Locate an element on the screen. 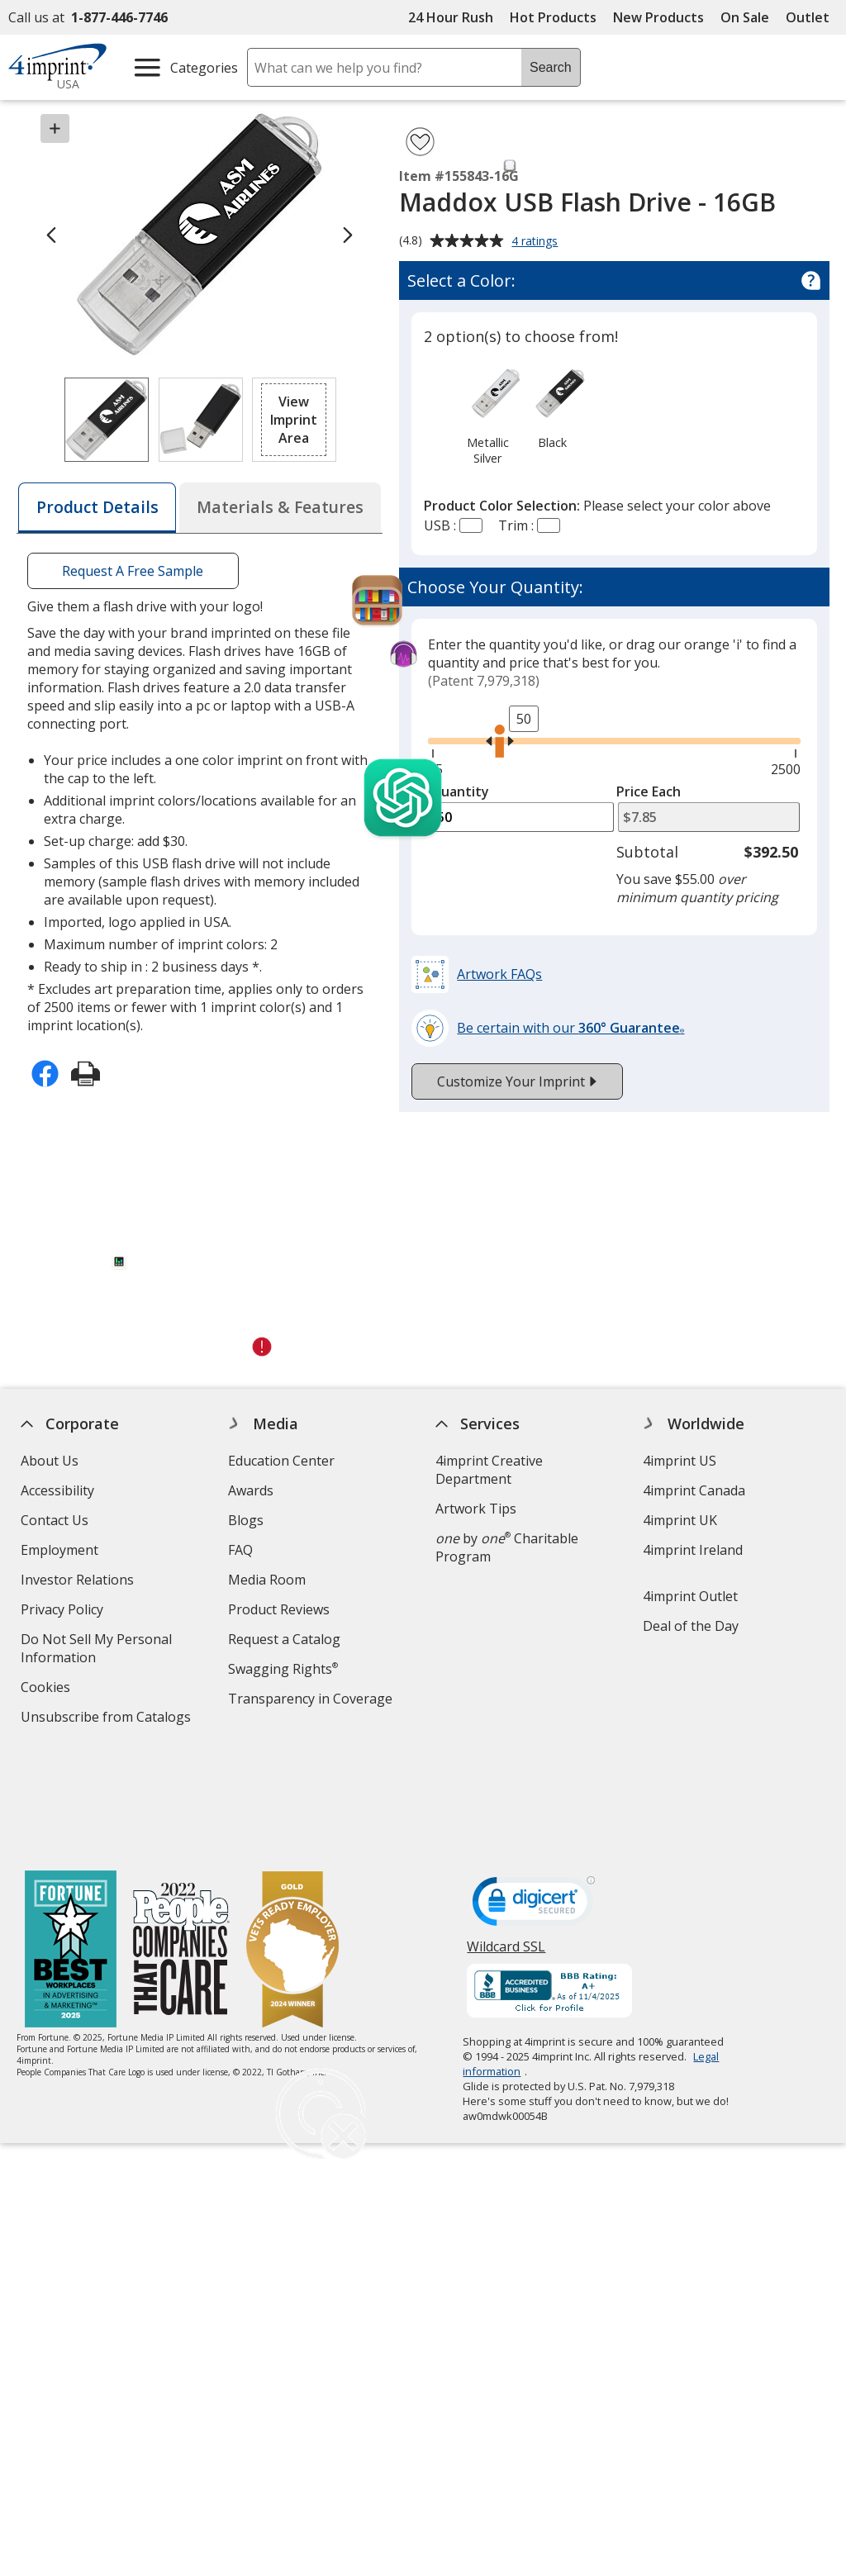  audio output device connected is located at coordinates (403, 654).